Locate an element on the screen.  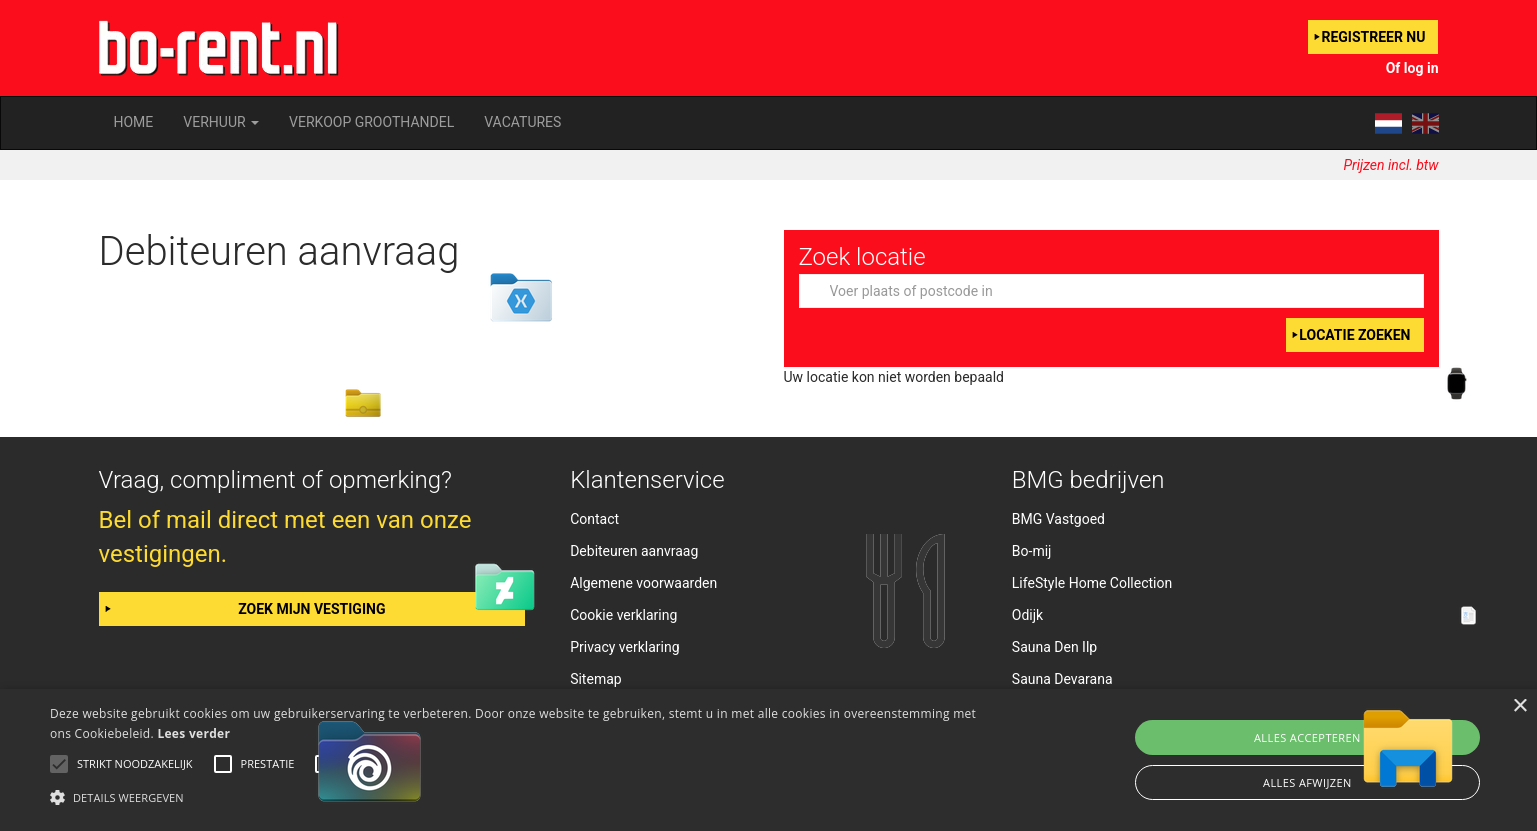
folder for storing pokémon-related files or games is located at coordinates (363, 404).